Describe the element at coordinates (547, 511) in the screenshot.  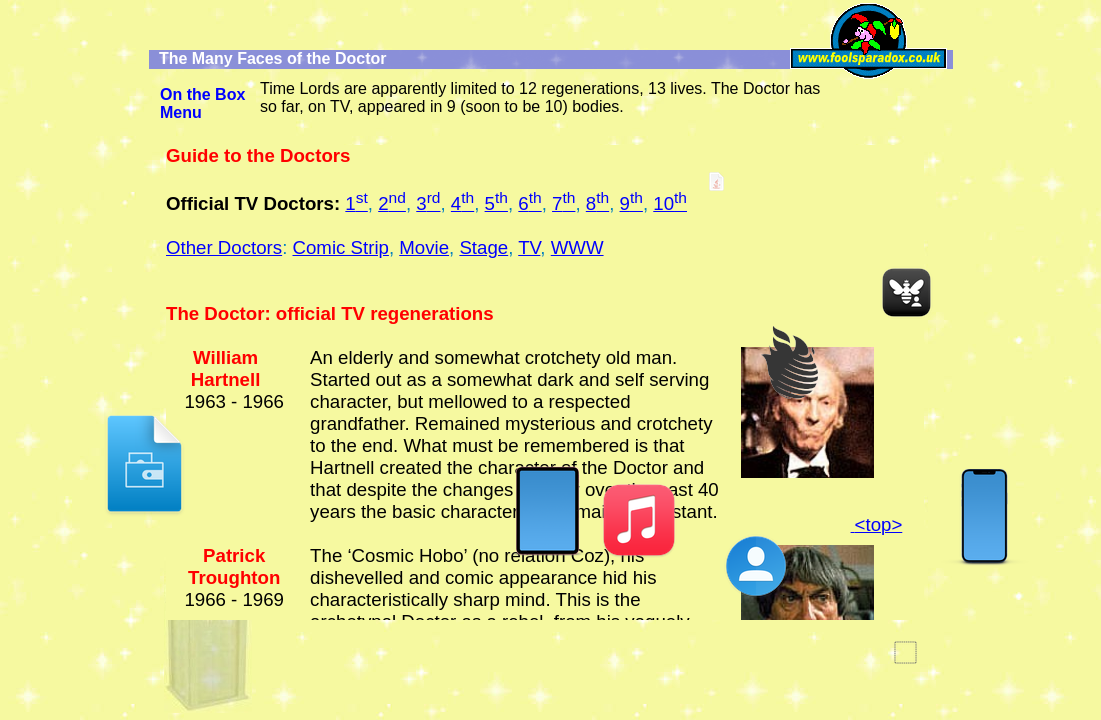
I see `connected iPad device` at that location.